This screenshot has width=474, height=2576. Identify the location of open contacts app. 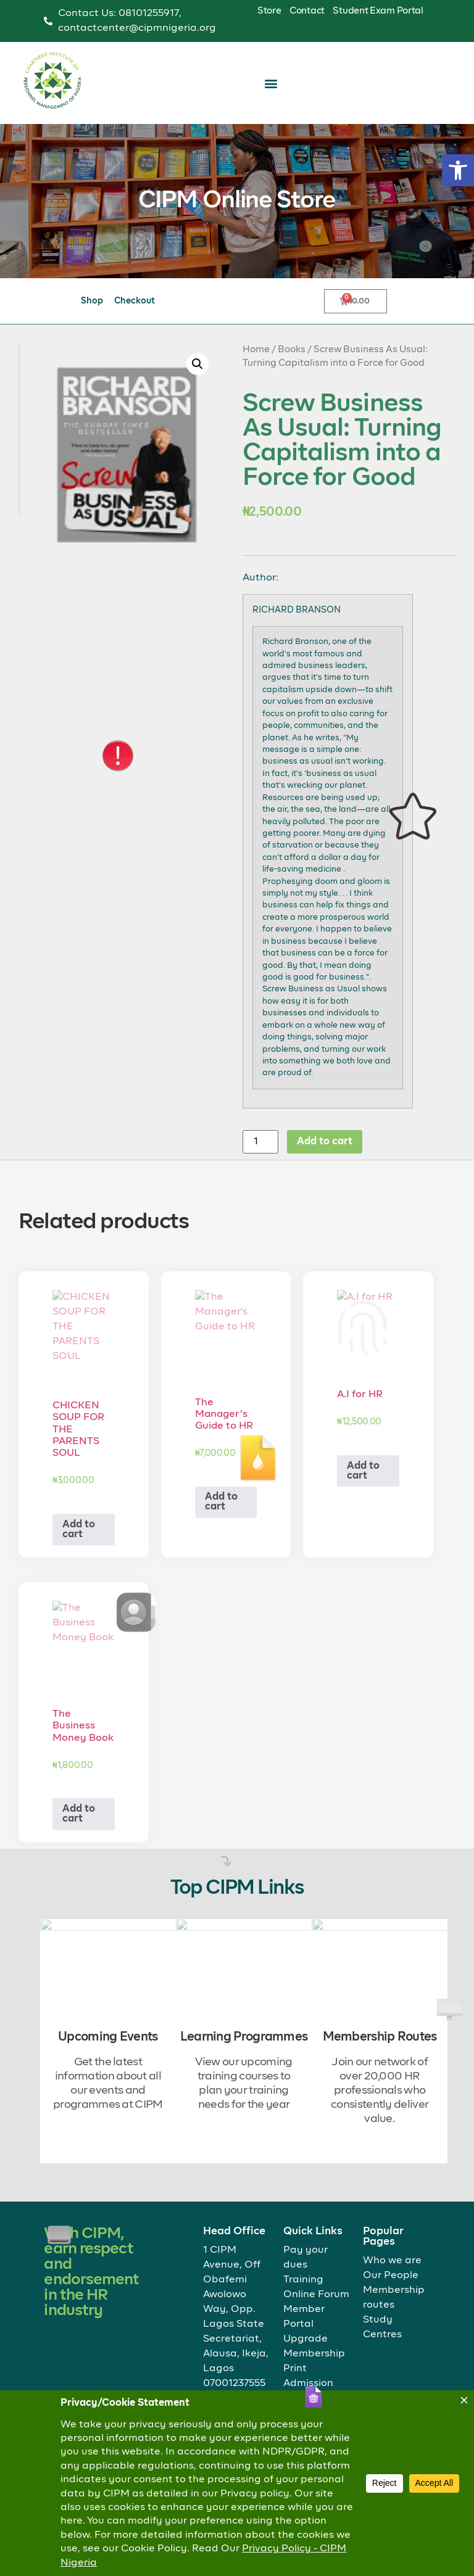
(136, 1612).